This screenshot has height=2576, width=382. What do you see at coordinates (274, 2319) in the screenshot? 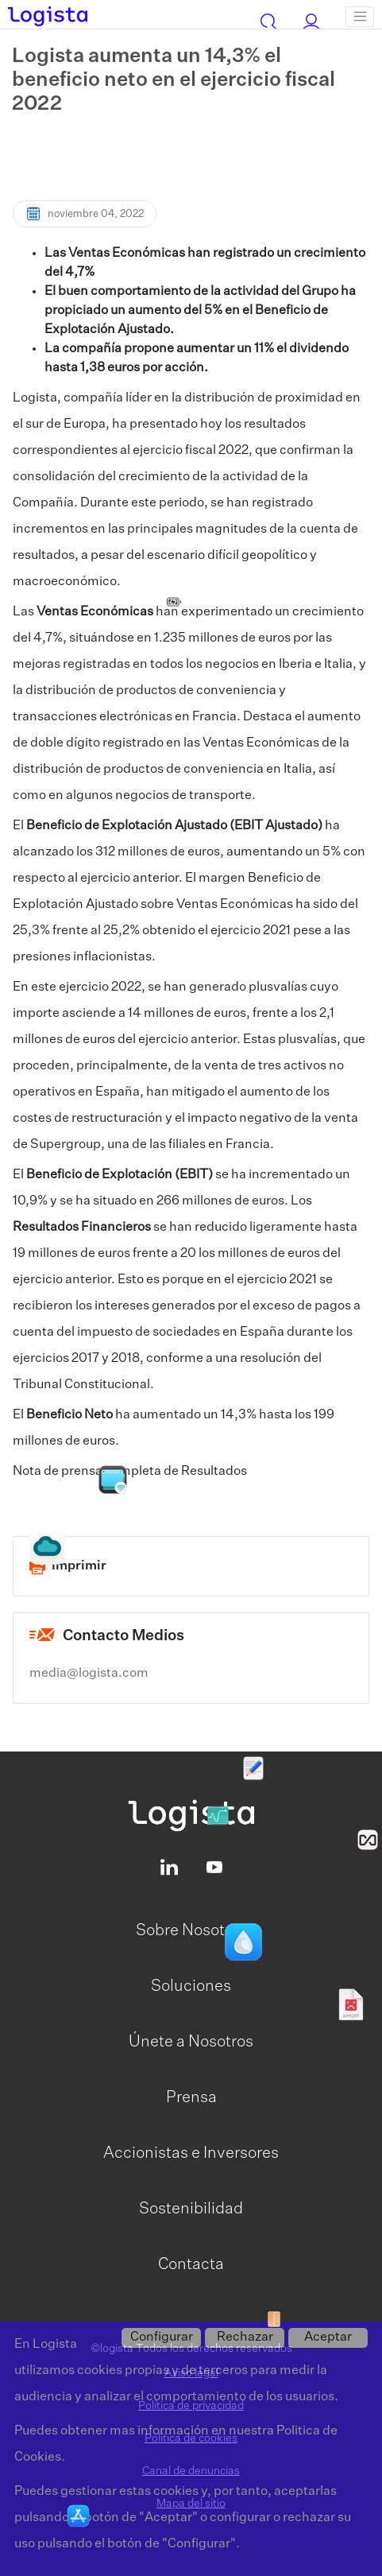
I see `open or install a debian software package` at bounding box center [274, 2319].